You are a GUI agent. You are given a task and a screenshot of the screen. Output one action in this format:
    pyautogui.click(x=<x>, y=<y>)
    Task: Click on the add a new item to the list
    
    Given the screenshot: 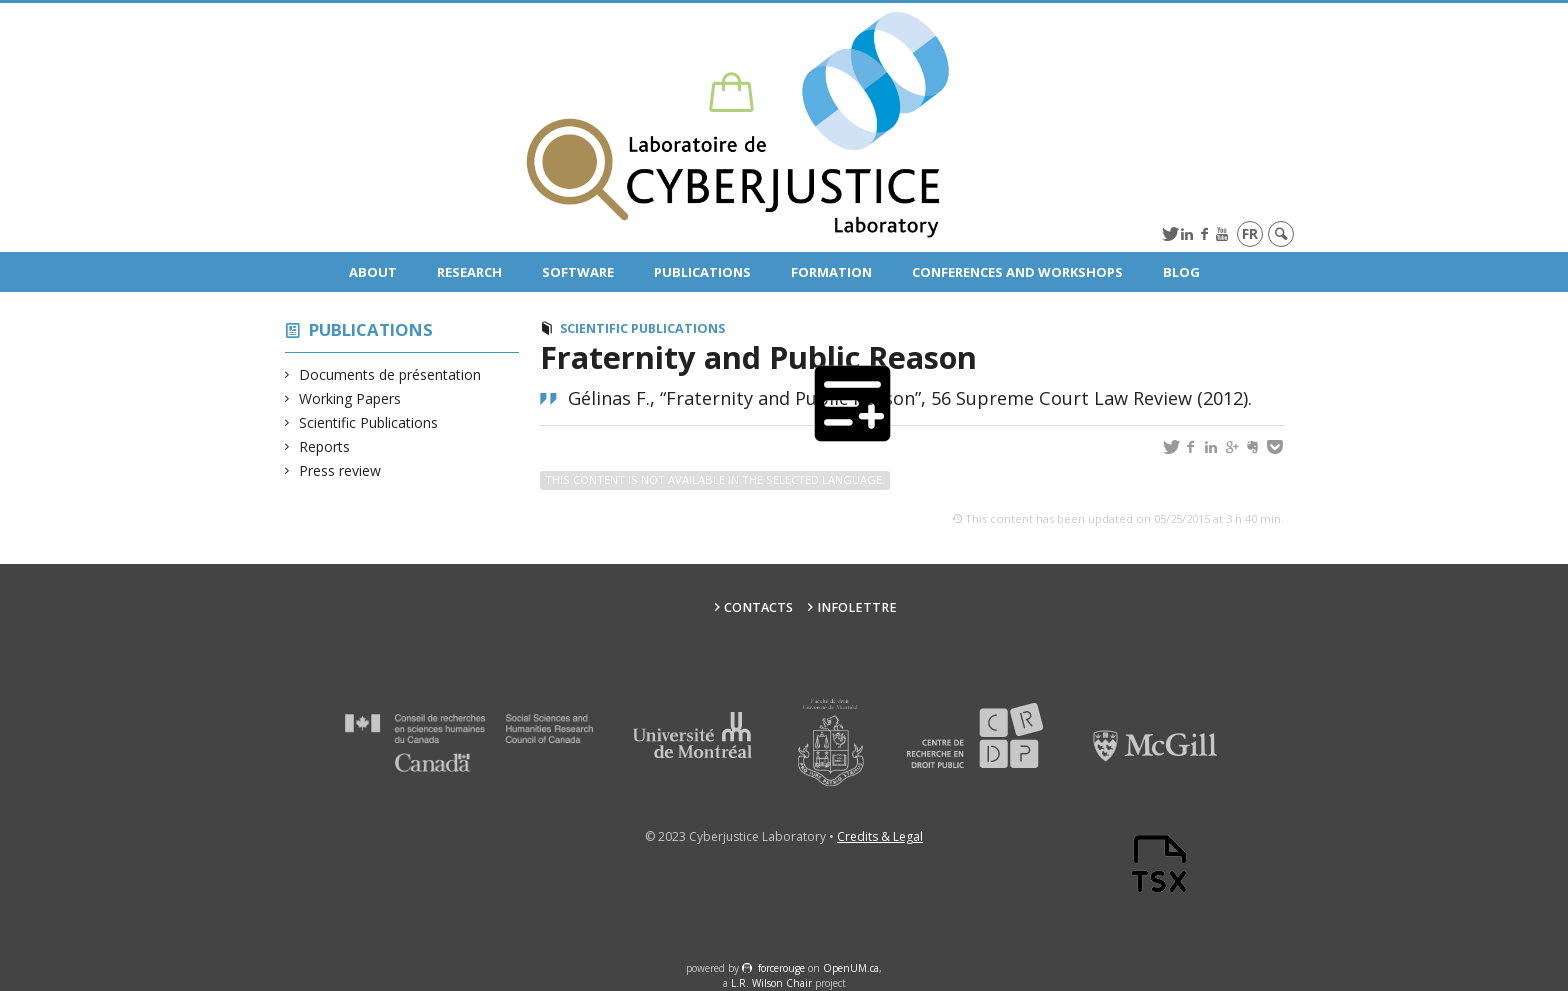 What is the action you would take?
    pyautogui.click(x=852, y=403)
    